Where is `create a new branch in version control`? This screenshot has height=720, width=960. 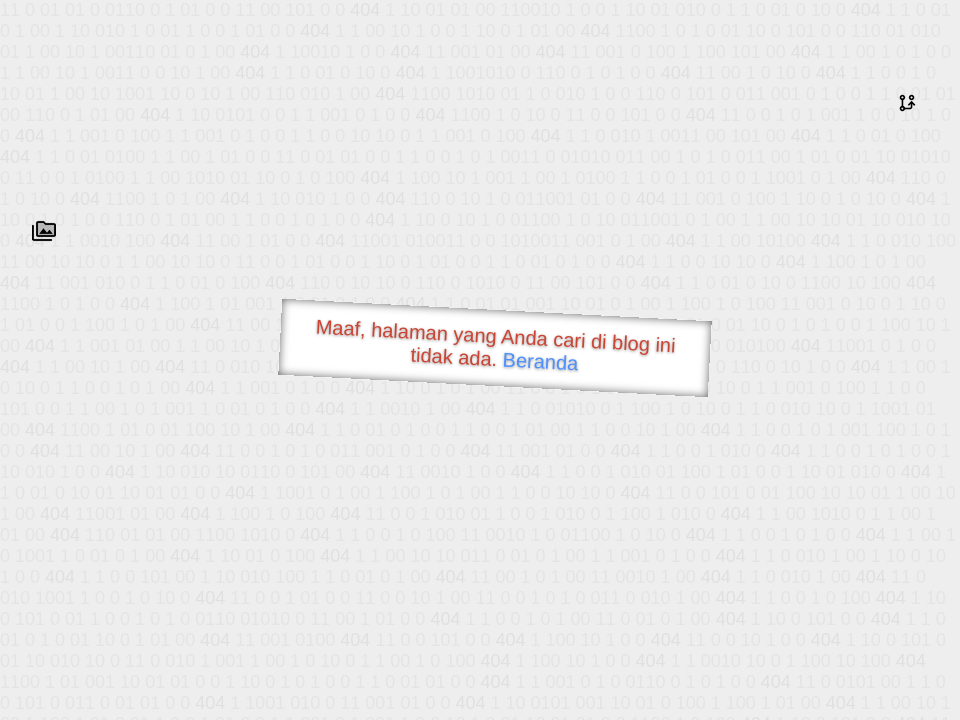 create a new branch in version control is located at coordinates (907, 103).